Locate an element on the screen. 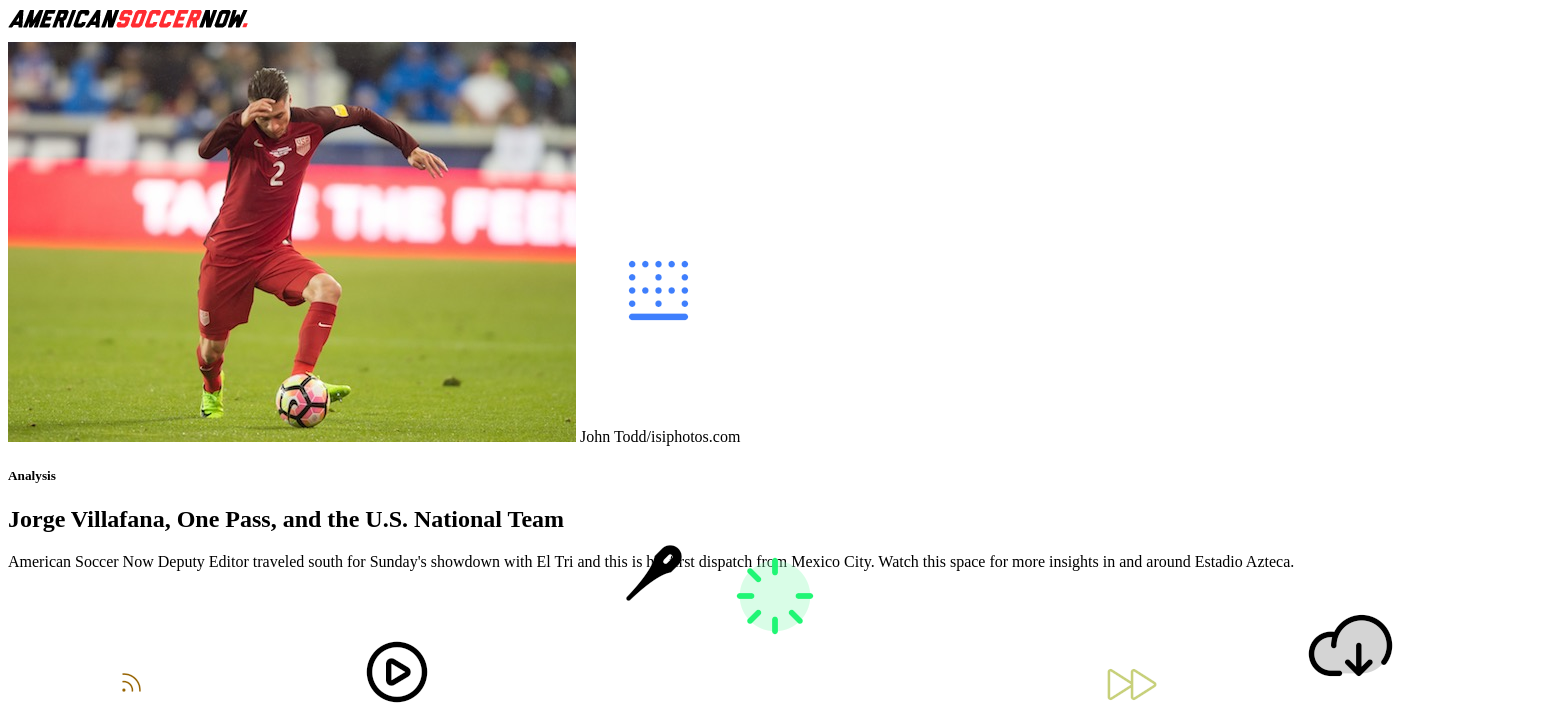  indicates content is loading is located at coordinates (775, 596).